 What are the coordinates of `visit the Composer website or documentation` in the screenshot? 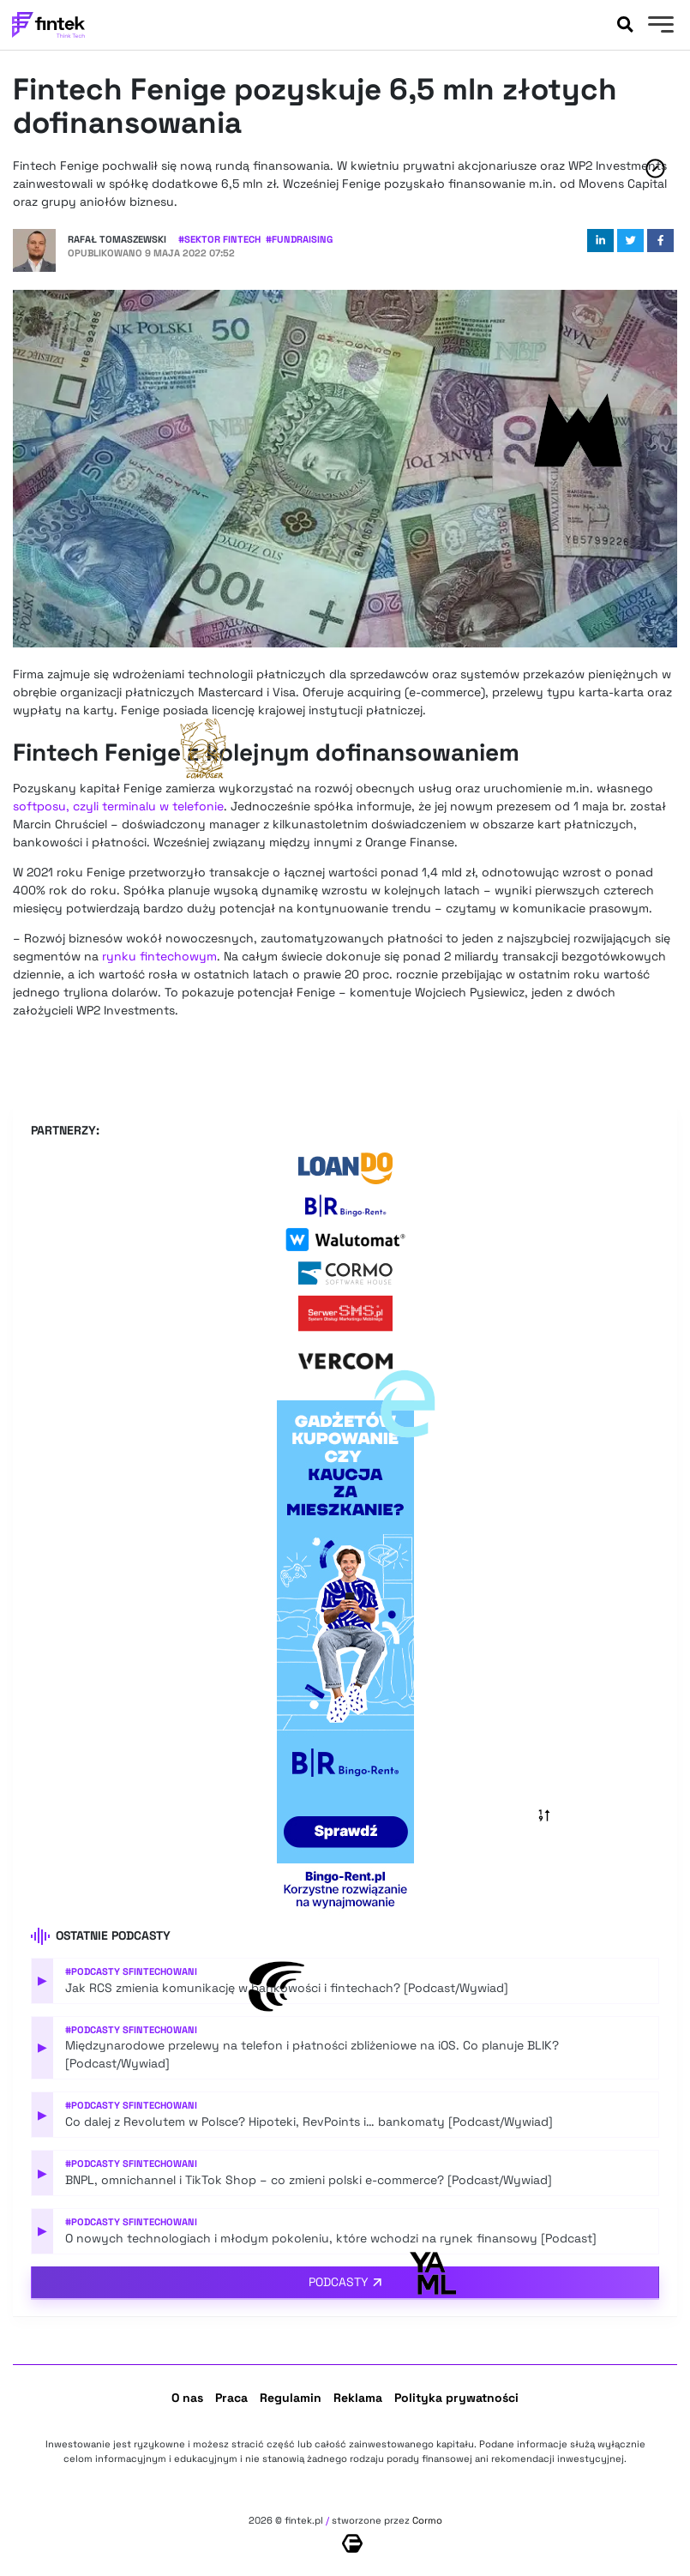 It's located at (203, 749).